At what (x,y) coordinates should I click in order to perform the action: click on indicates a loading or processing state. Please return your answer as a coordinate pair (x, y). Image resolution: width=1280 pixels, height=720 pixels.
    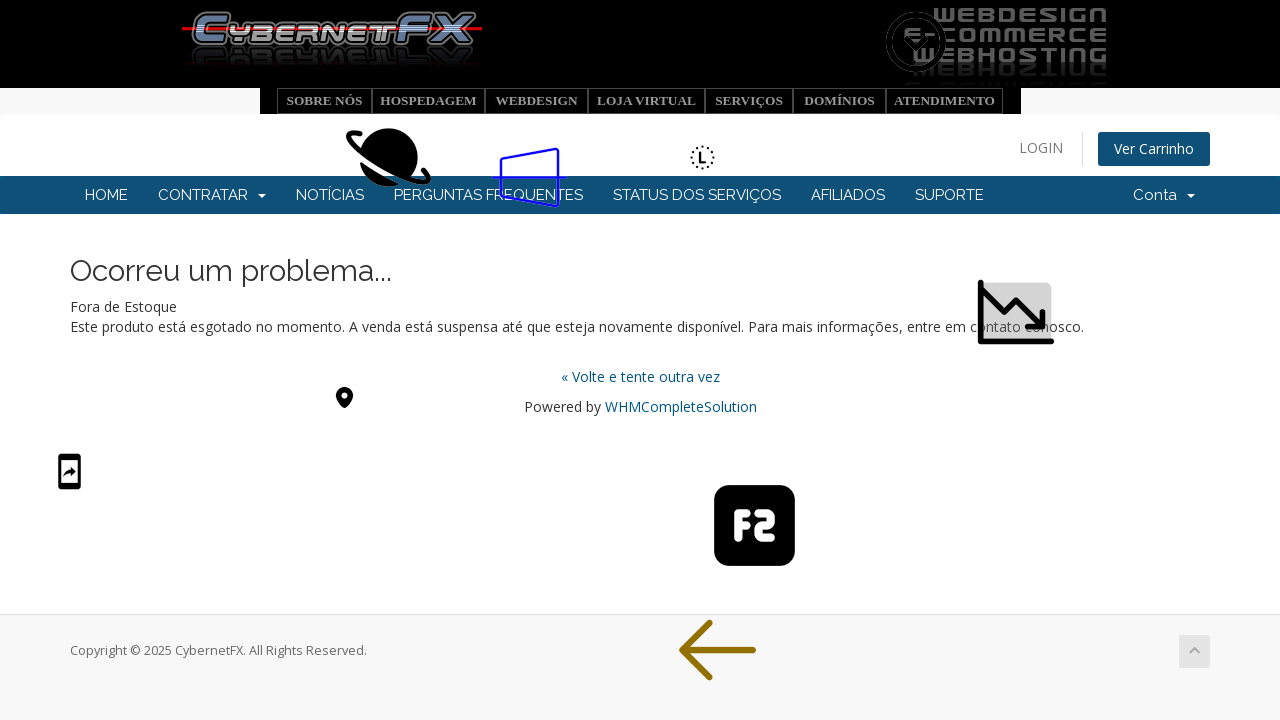
    Looking at the image, I should click on (702, 157).